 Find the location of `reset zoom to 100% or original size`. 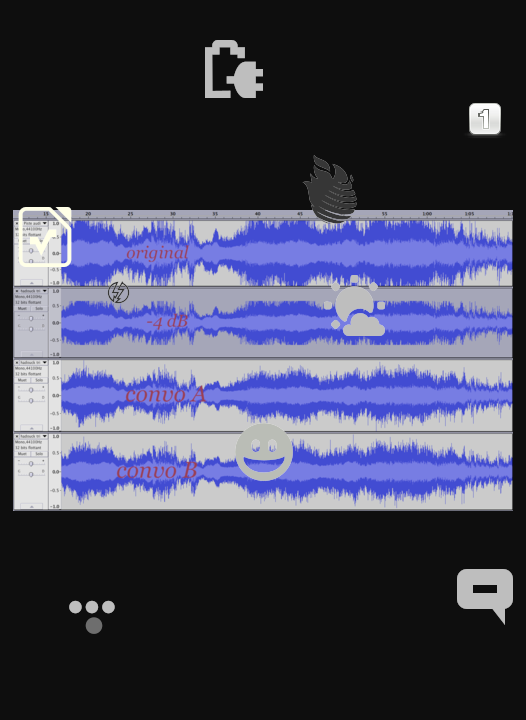

reset zoom to 100% or original size is located at coordinates (485, 118).